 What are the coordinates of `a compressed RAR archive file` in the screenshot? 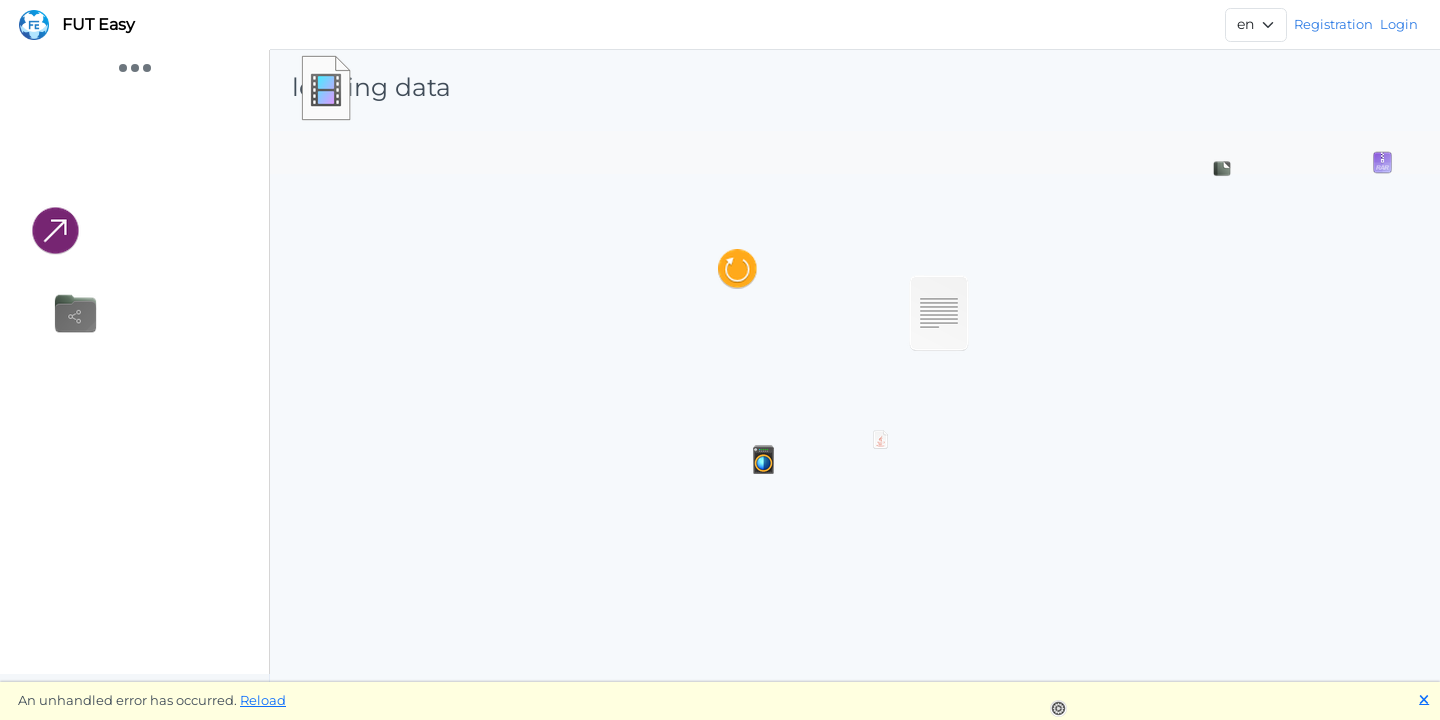 It's located at (1382, 162).